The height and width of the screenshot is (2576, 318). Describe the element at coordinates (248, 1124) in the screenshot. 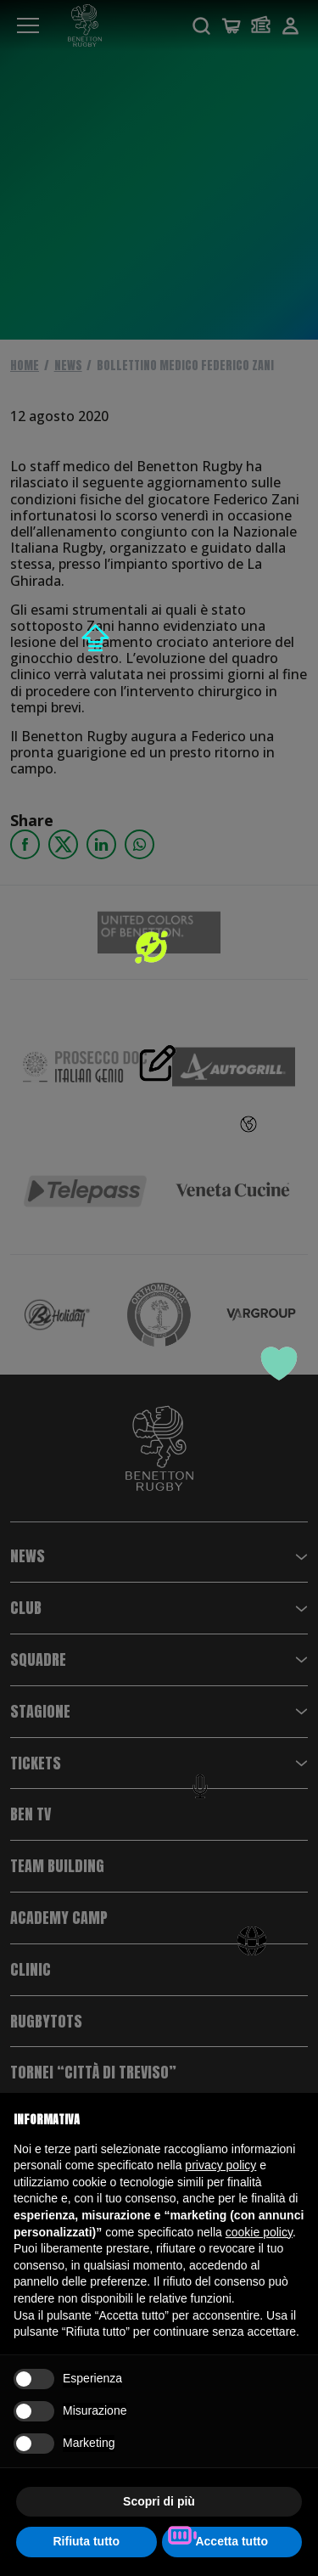

I see `view americas region or western hemisphere` at that location.